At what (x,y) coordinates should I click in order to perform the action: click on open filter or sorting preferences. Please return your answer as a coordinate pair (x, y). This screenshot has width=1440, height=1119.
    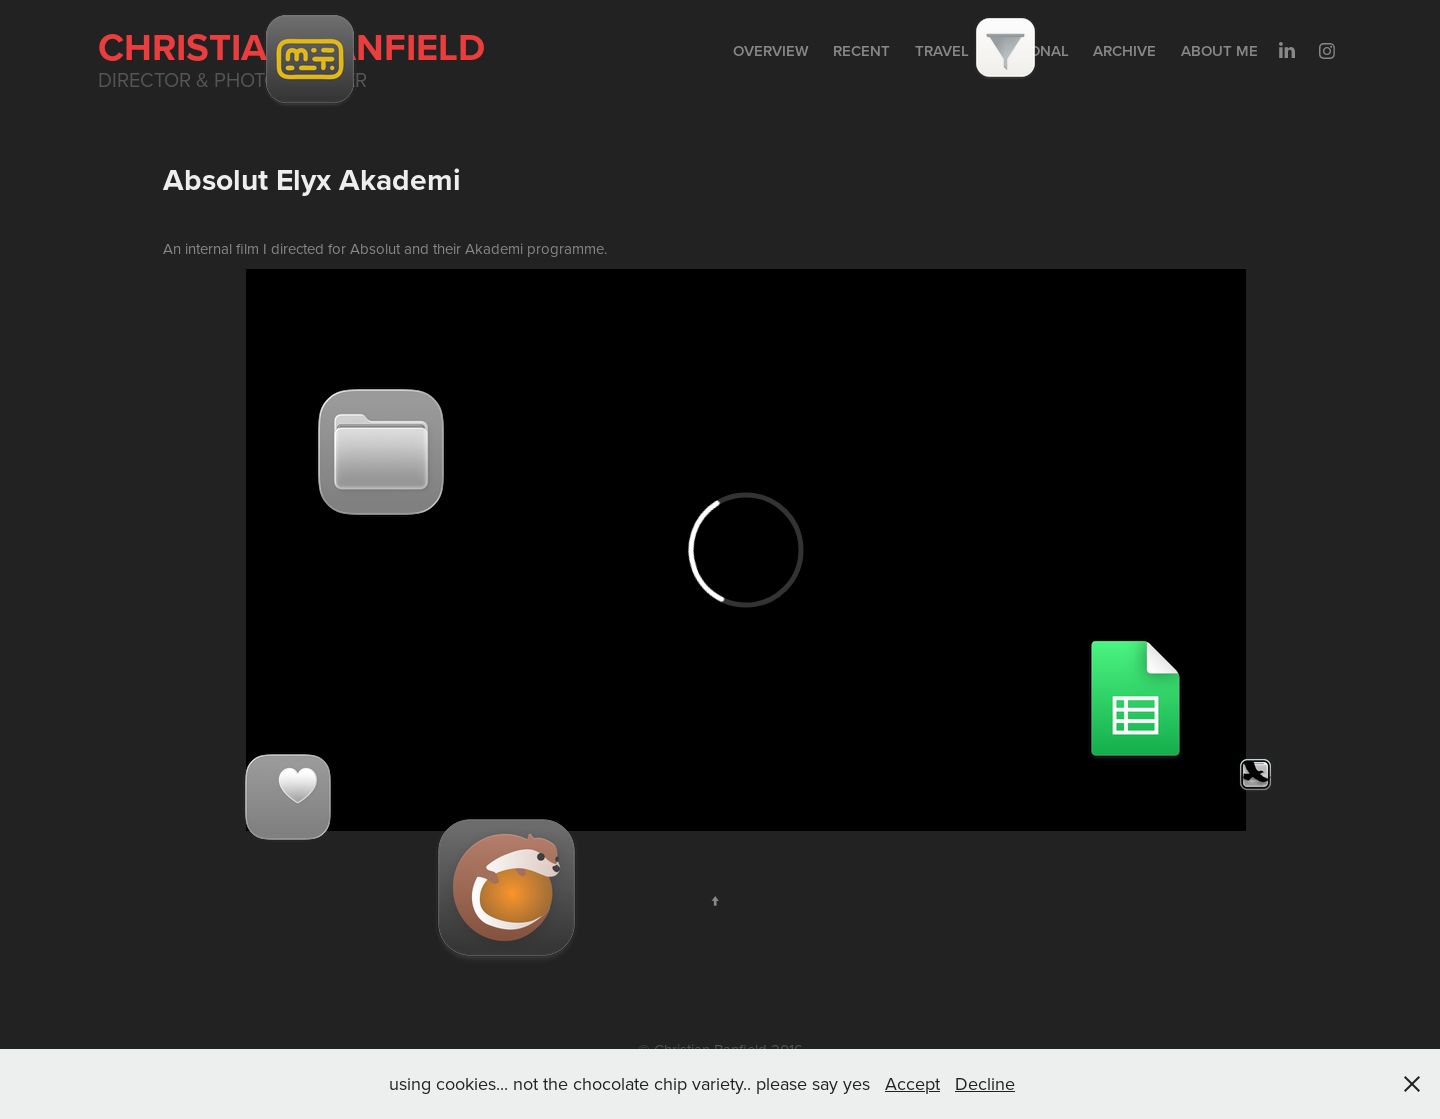
    Looking at the image, I should click on (1005, 47).